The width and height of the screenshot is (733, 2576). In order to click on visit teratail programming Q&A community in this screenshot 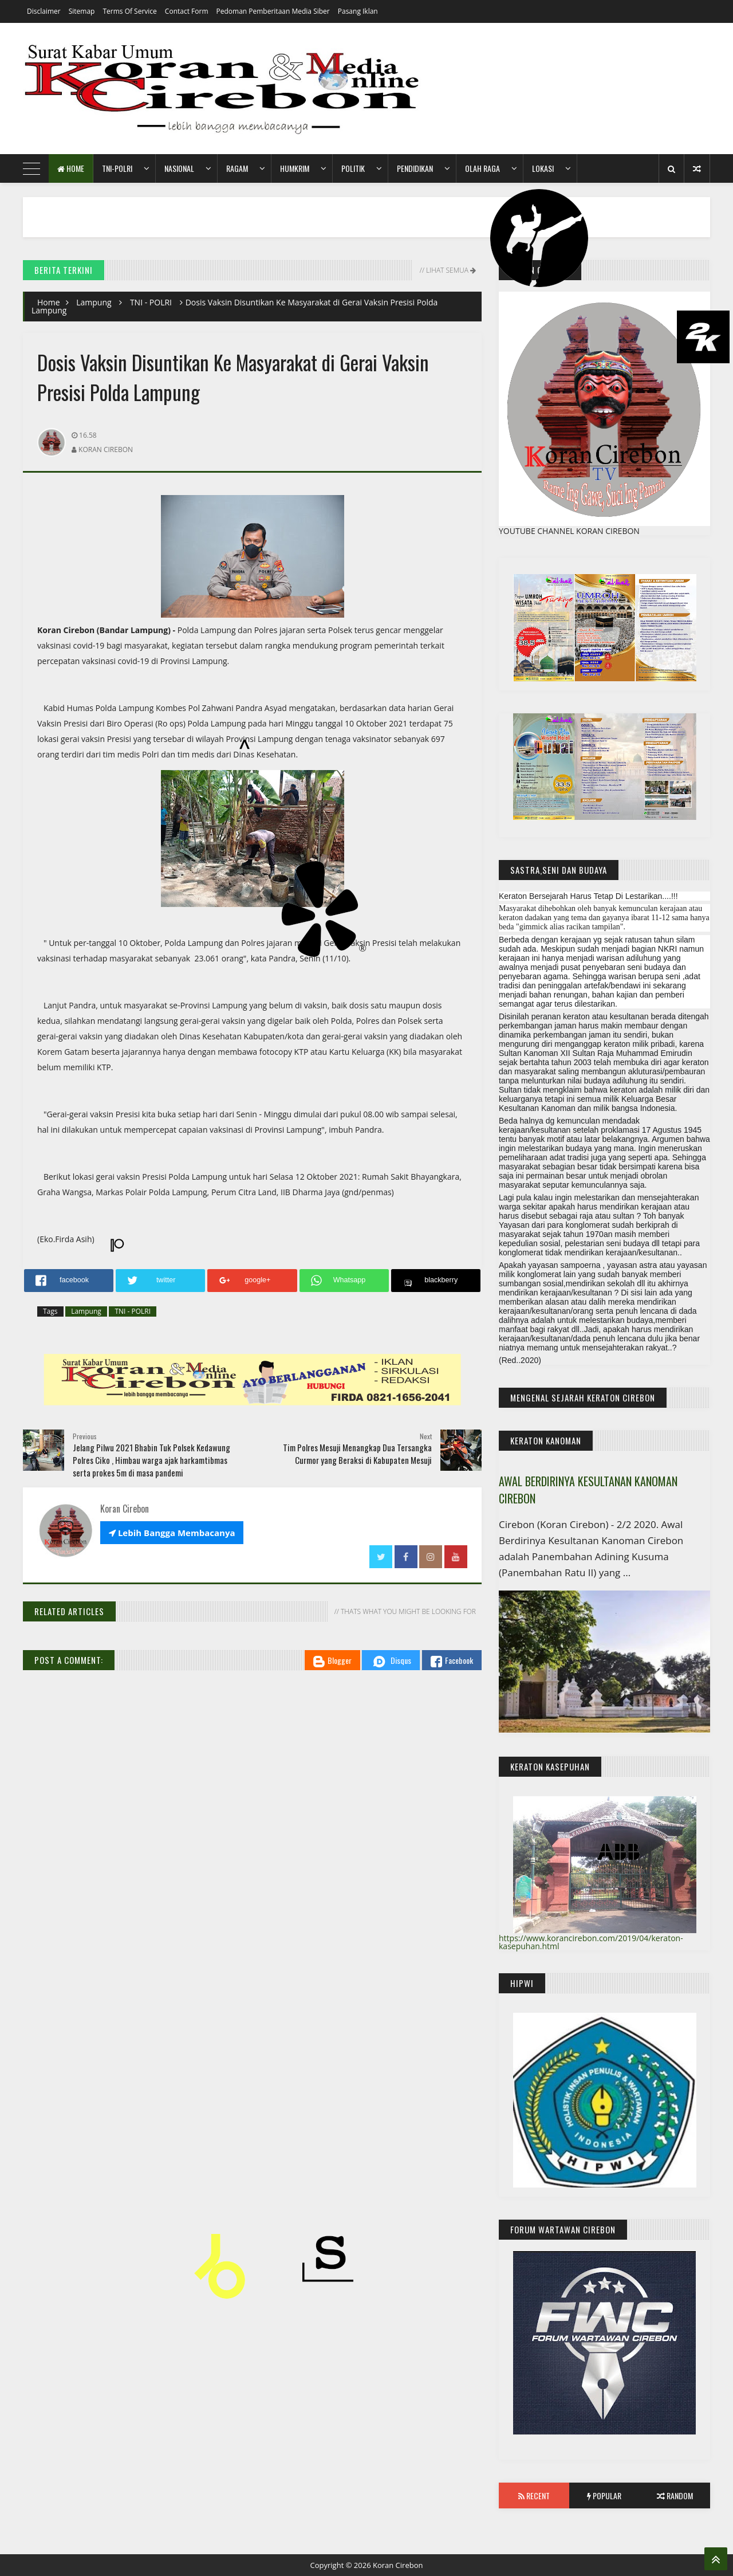, I will do `click(245, 744)`.